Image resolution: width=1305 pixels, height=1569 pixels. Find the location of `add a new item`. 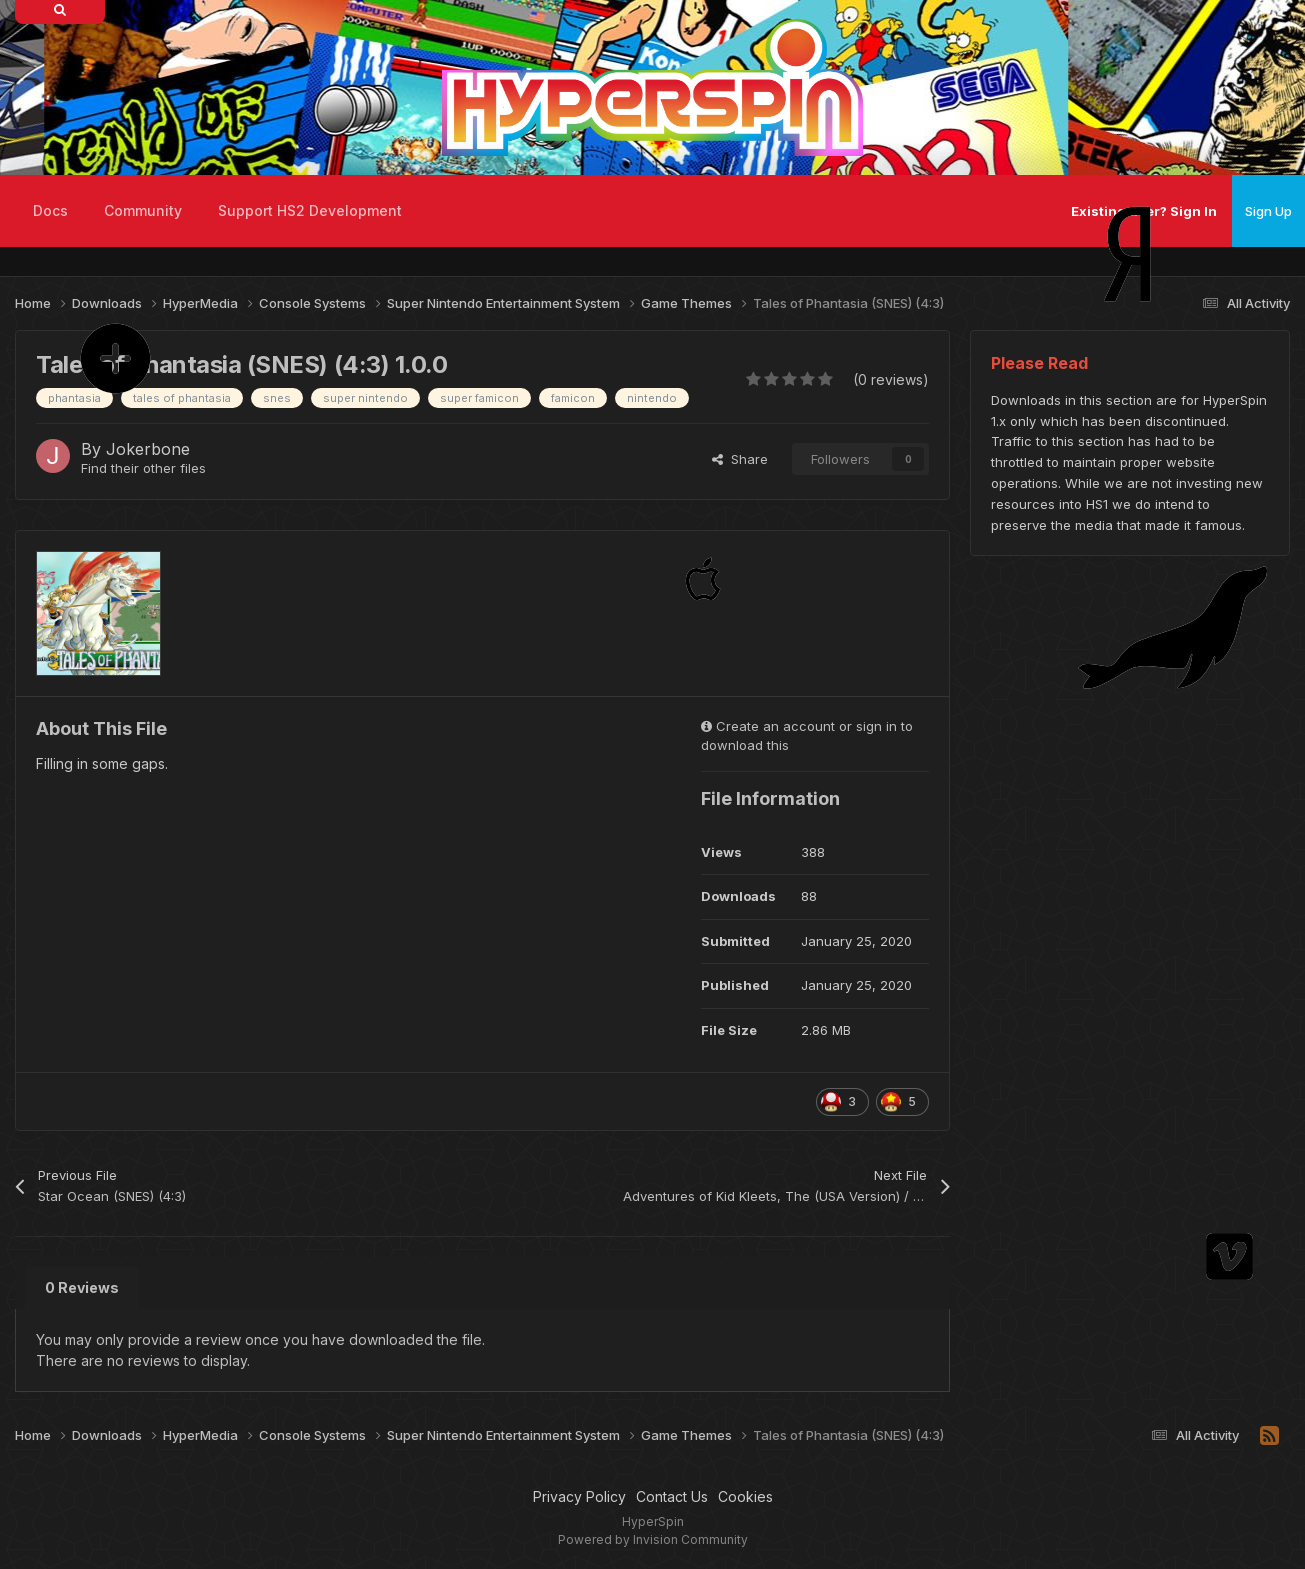

add a new item is located at coordinates (115, 358).